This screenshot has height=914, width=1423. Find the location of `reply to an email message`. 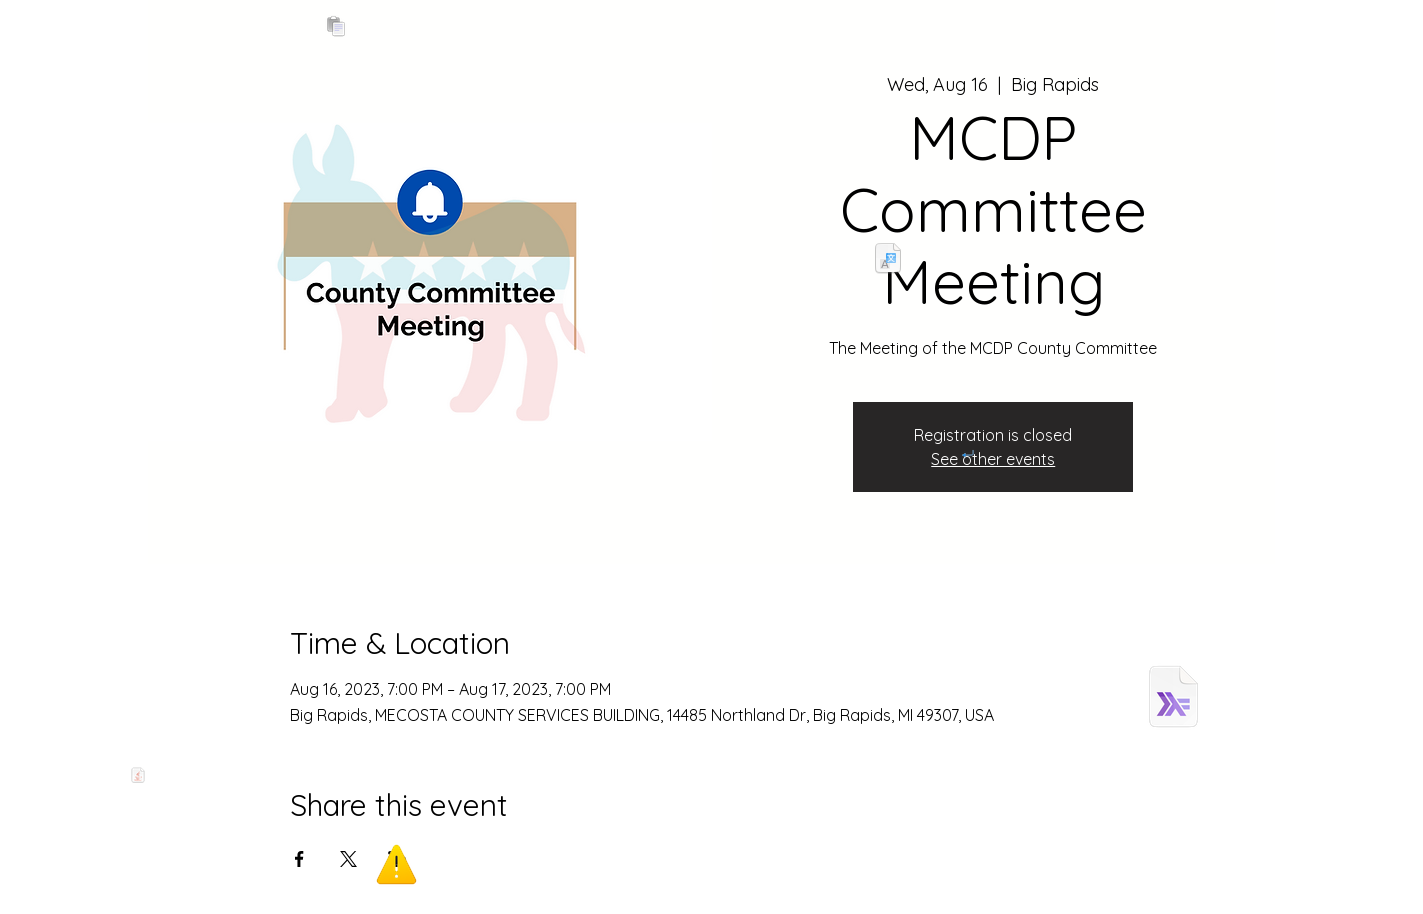

reply to an email message is located at coordinates (967, 453).